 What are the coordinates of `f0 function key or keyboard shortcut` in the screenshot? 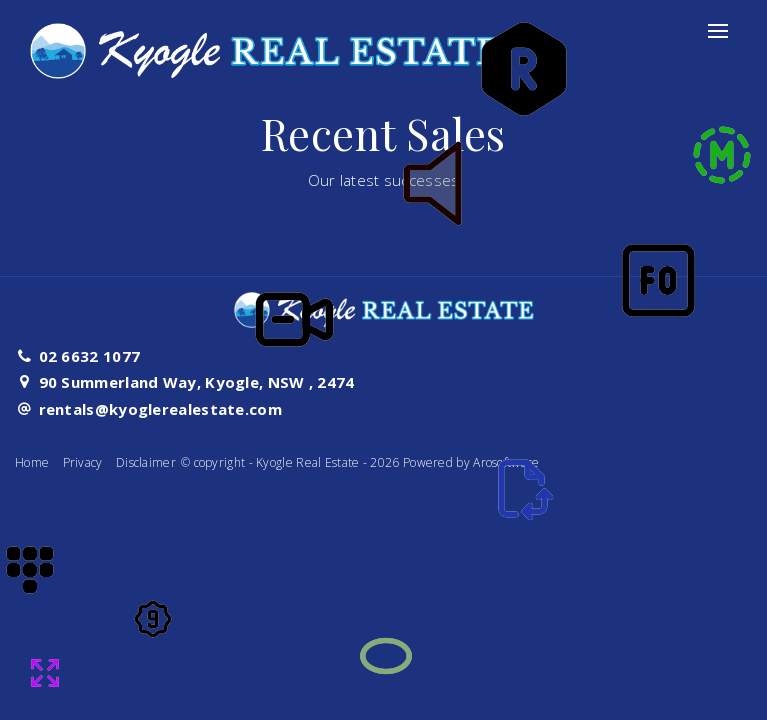 It's located at (658, 280).